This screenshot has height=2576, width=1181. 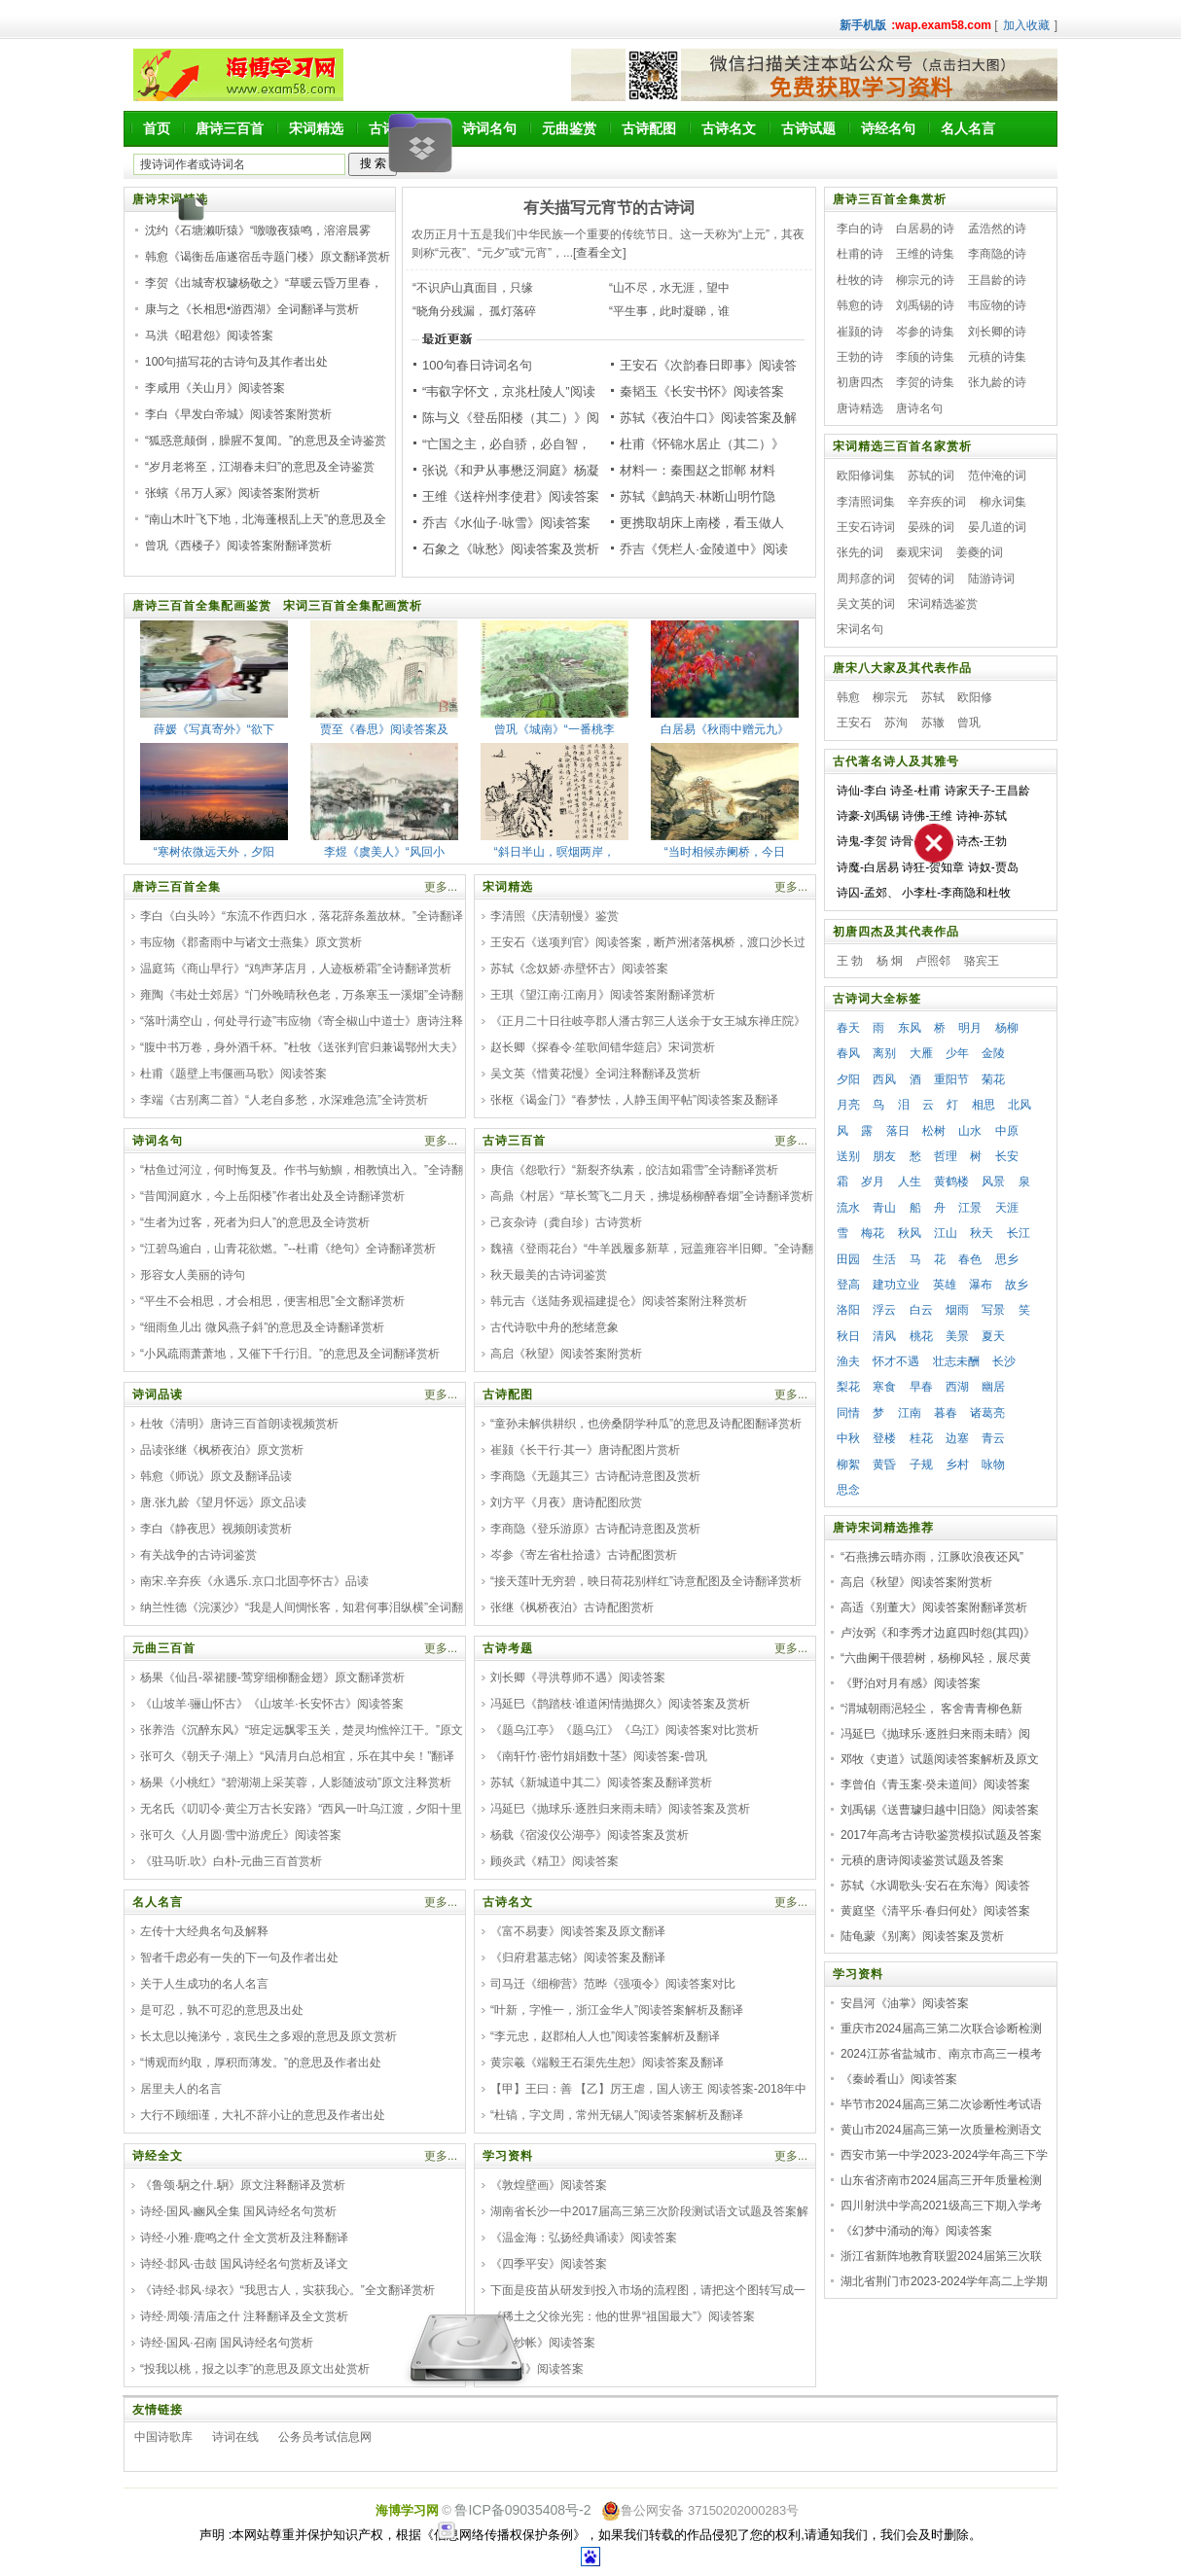 What do you see at coordinates (191, 208) in the screenshot?
I see `change desktop wallpaper settings` at bounding box center [191, 208].